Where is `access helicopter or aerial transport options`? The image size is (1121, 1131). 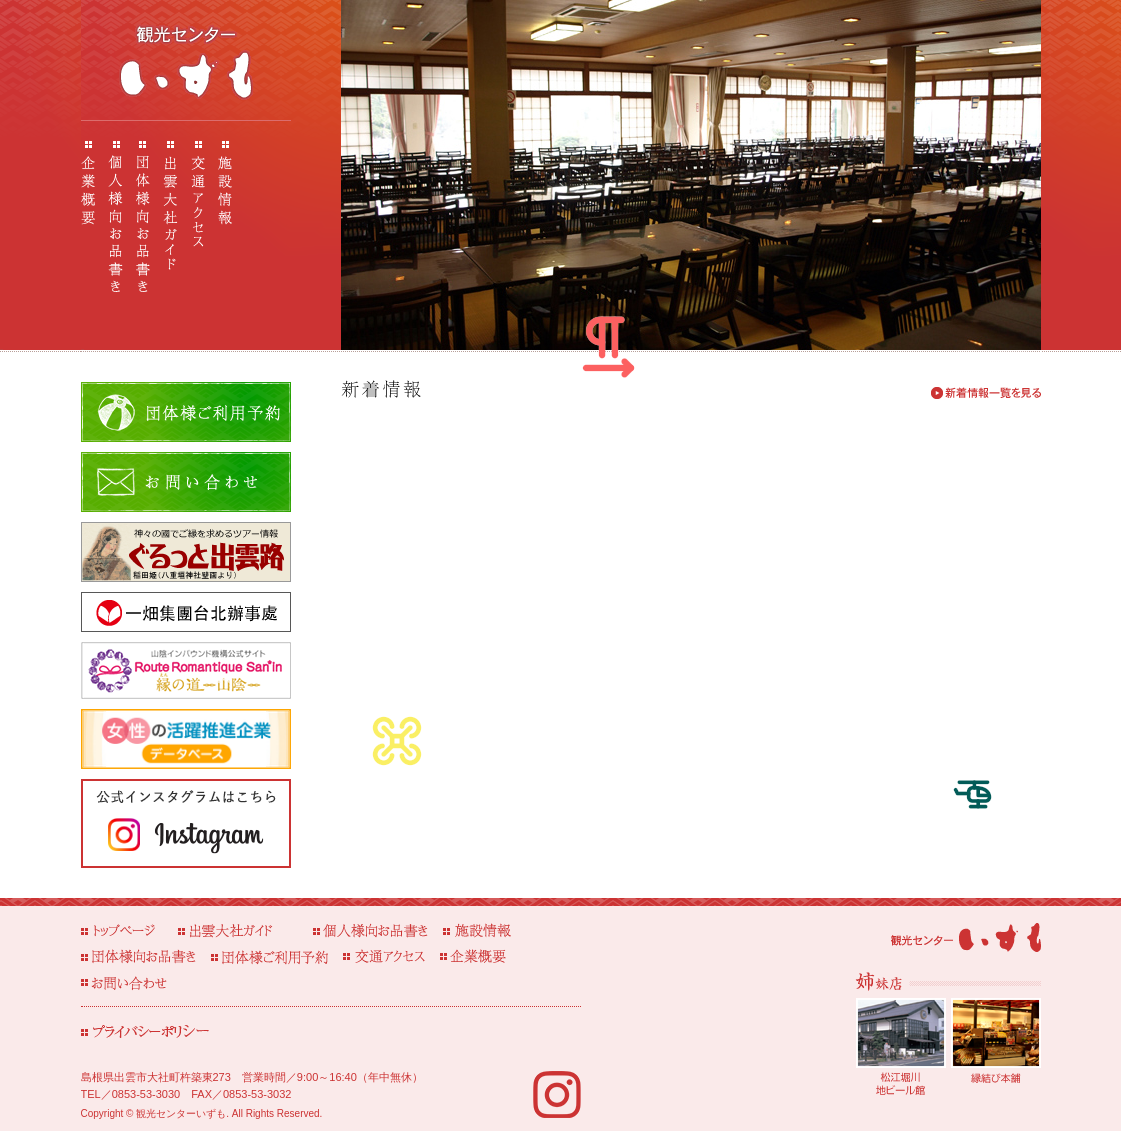
access helicopter or aerial transport options is located at coordinates (972, 793).